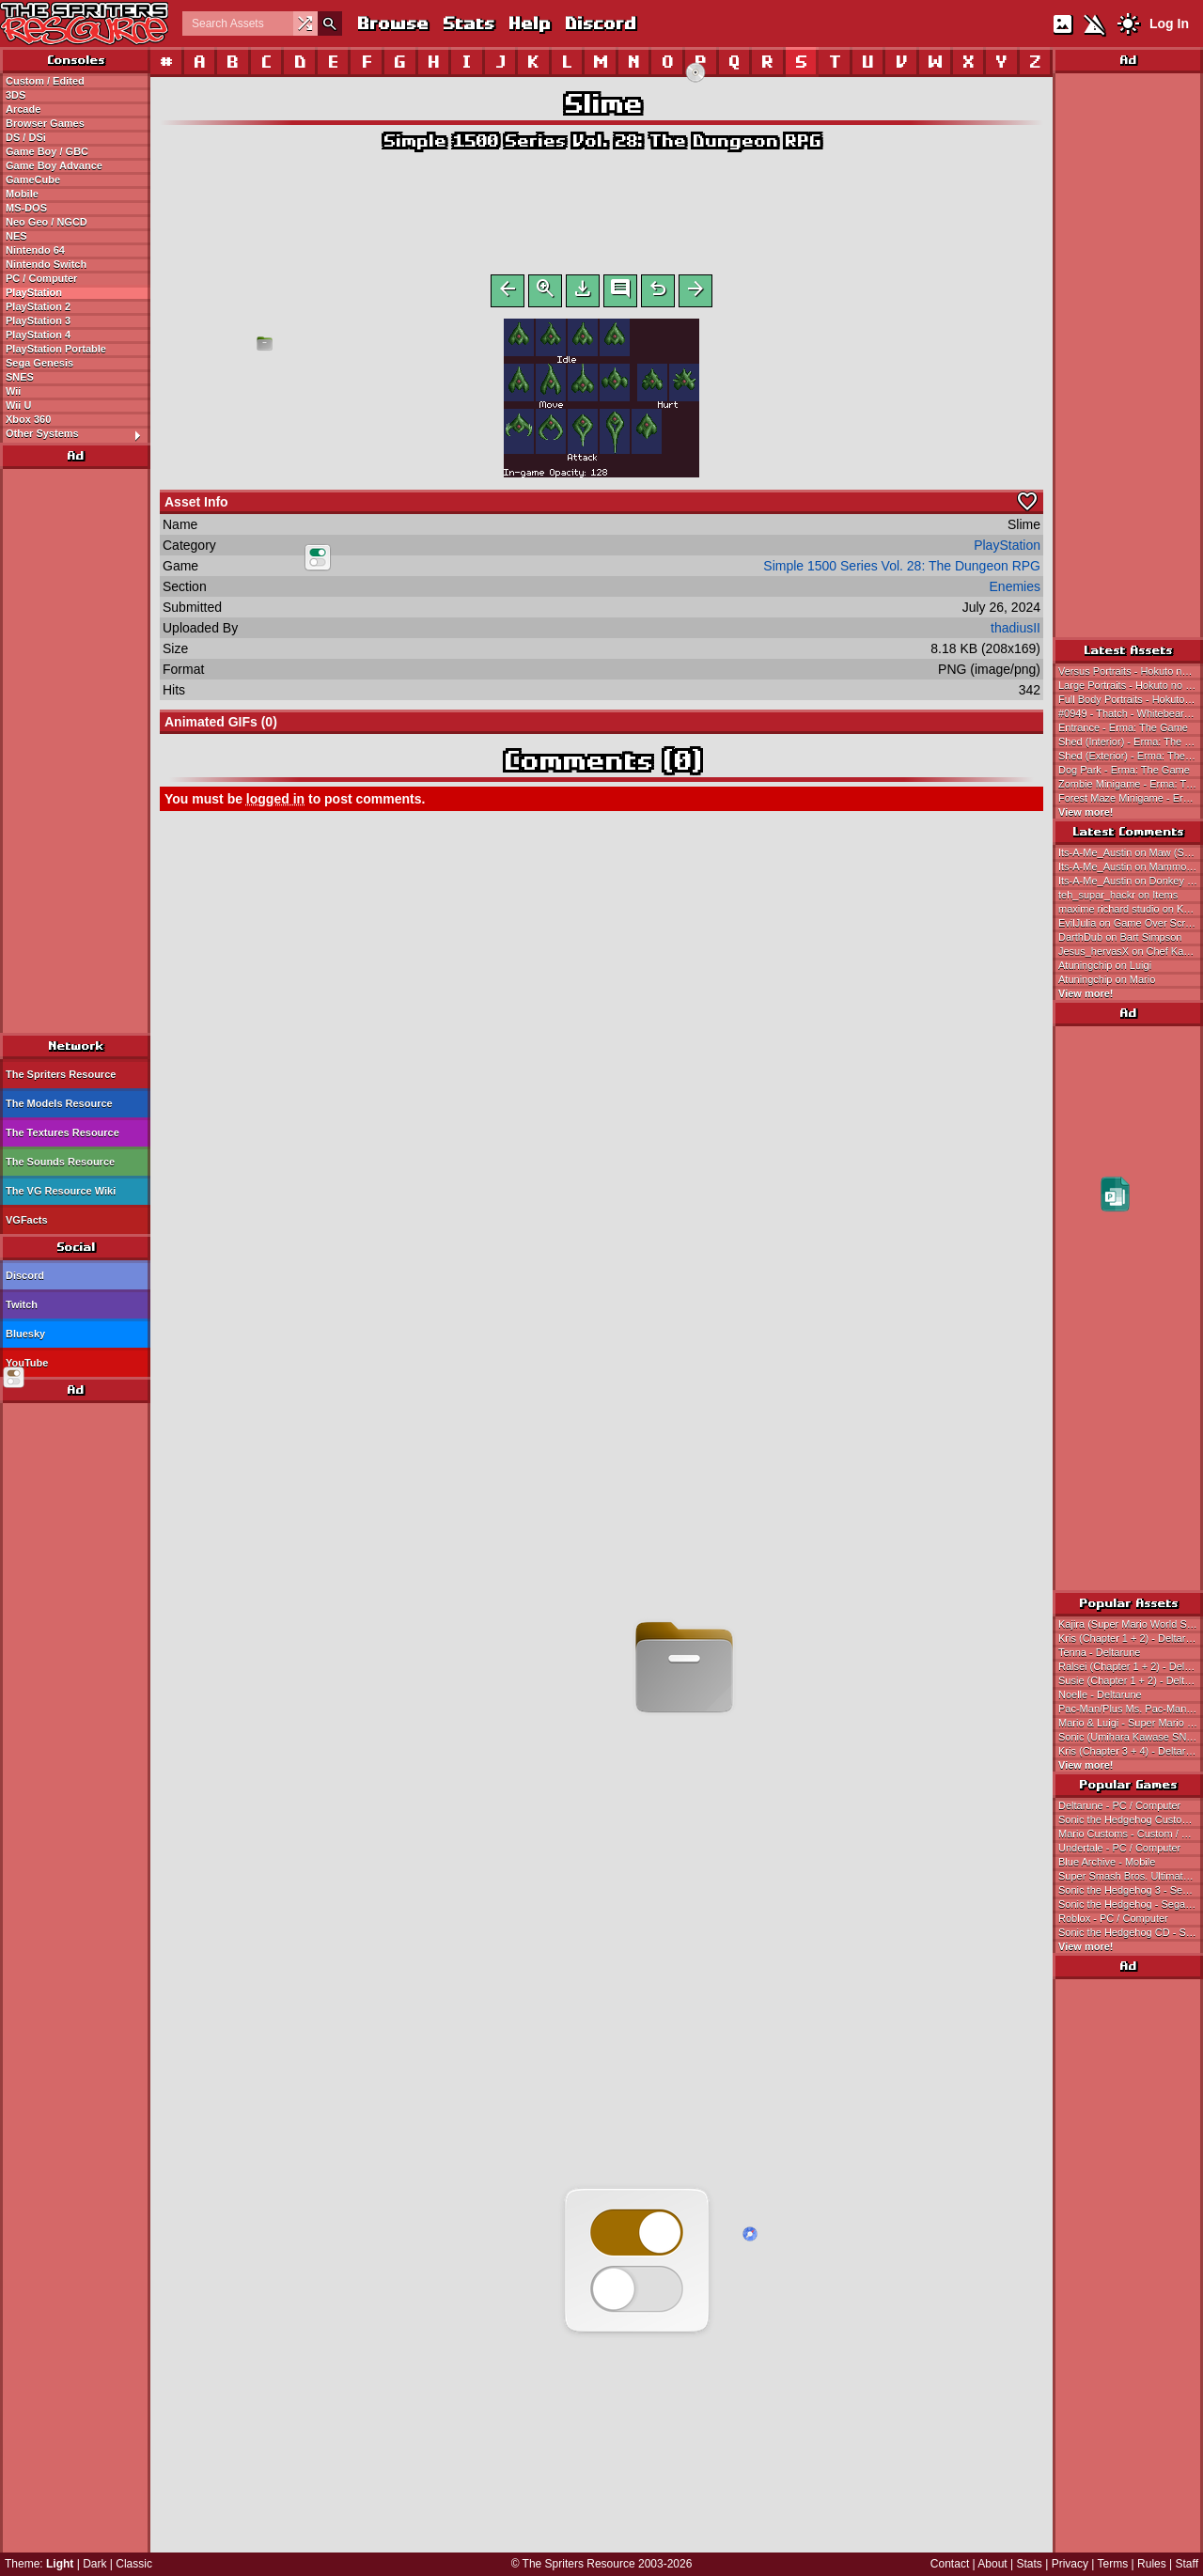 This screenshot has height=2576, width=1203. What do you see at coordinates (636, 2260) in the screenshot?
I see `open gnome tweaks application` at bounding box center [636, 2260].